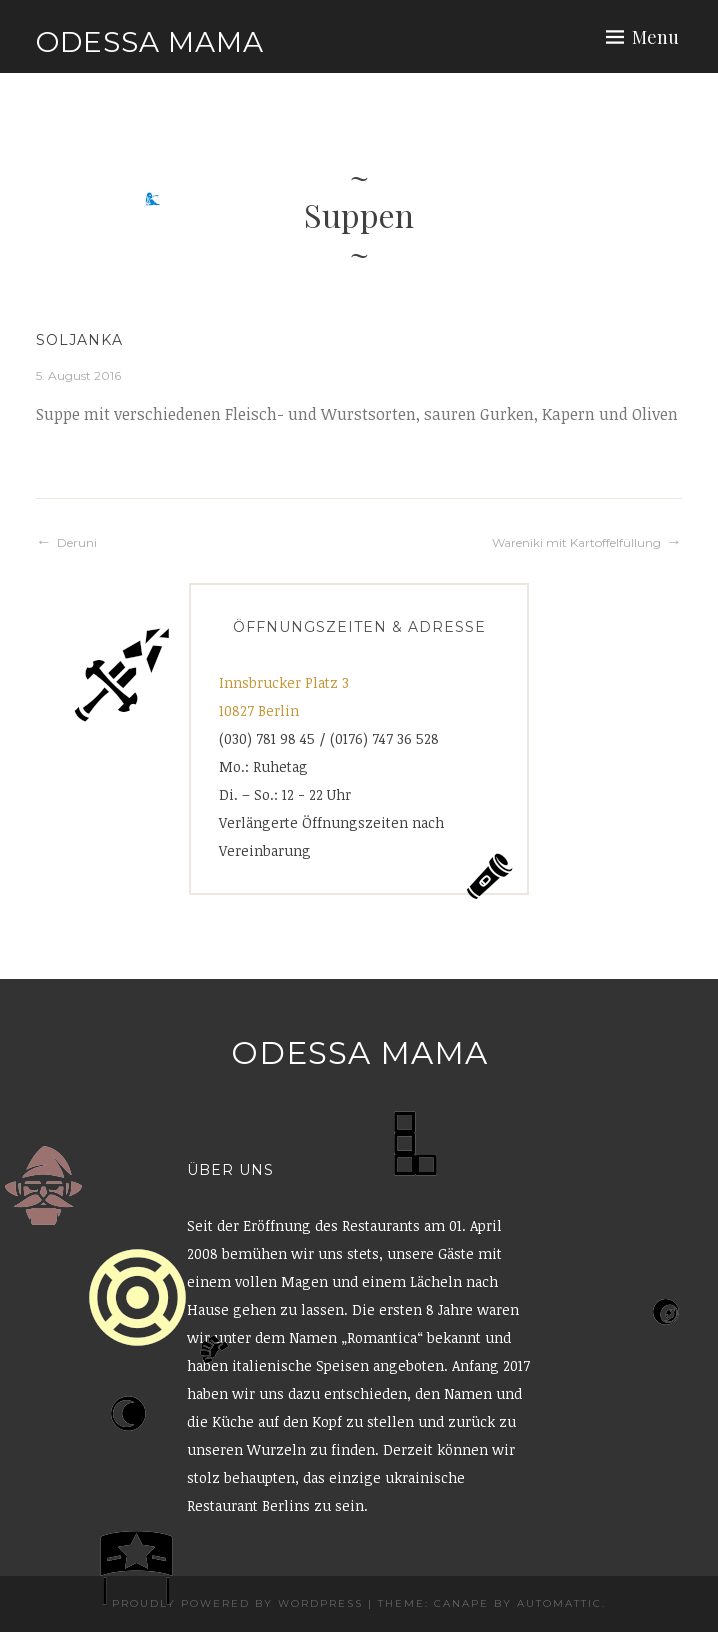  What do you see at coordinates (137, 1297) in the screenshot?
I see `target or focus indicator` at bounding box center [137, 1297].